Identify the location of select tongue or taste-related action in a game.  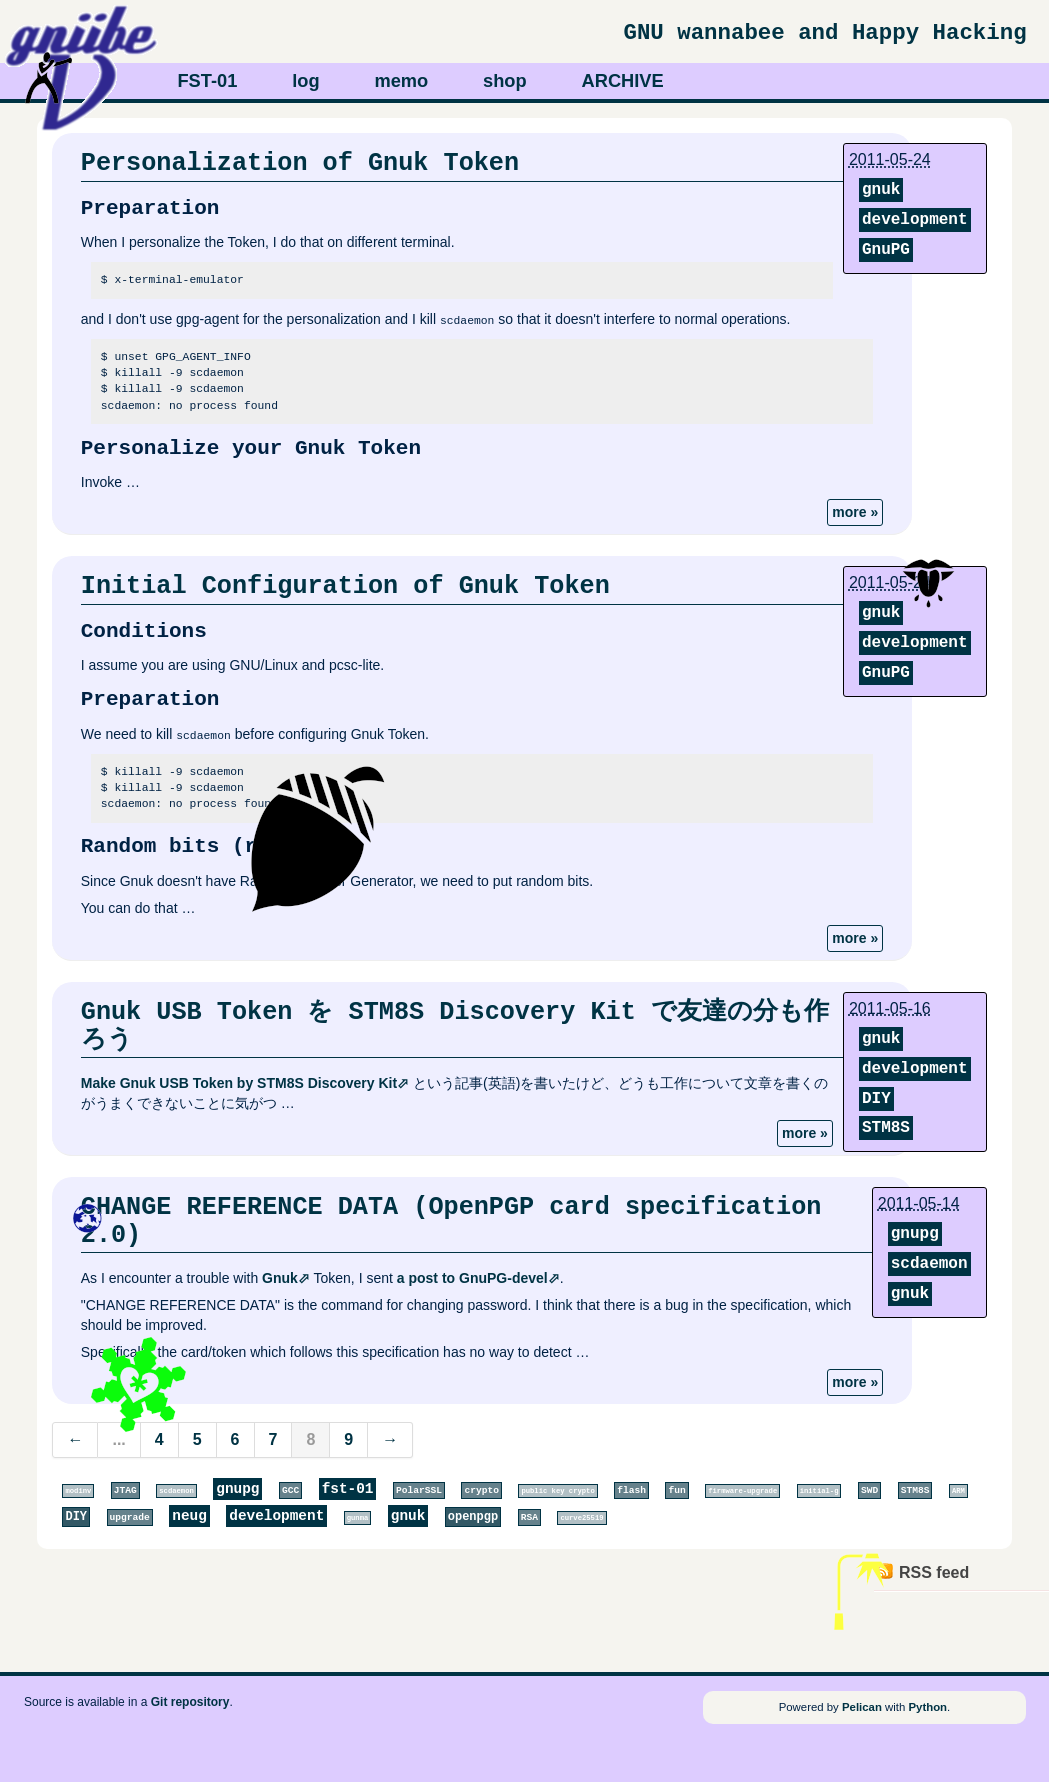
(928, 583).